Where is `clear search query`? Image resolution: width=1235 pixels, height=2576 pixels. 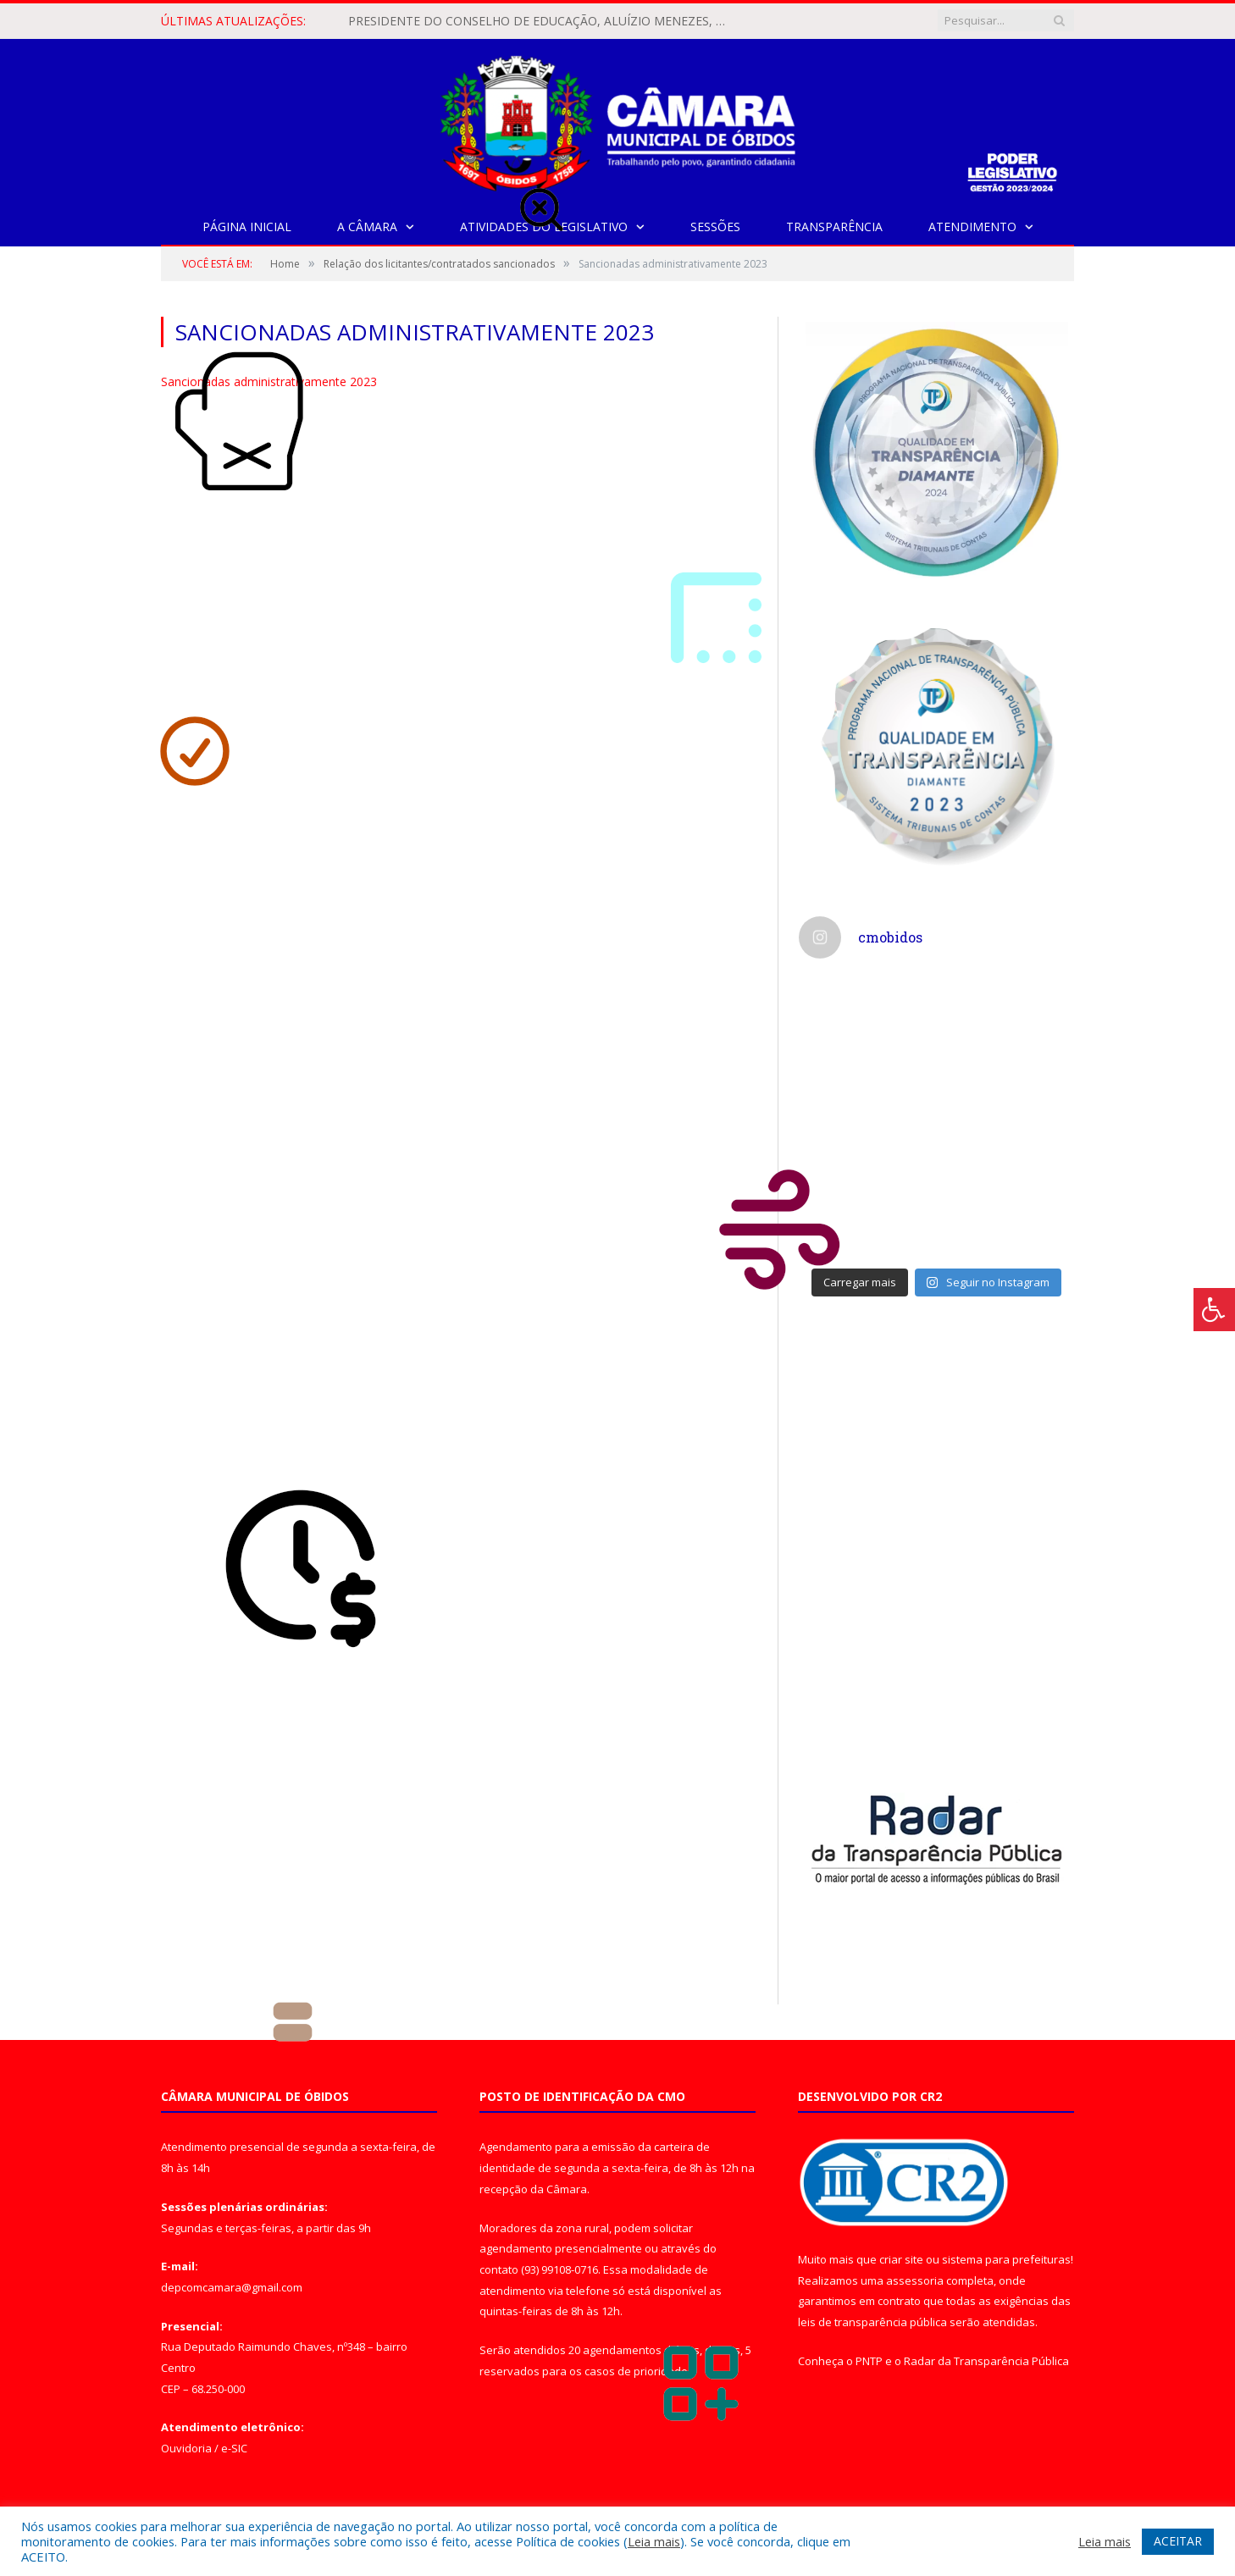
clear search query is located at coordinates (541, 209).